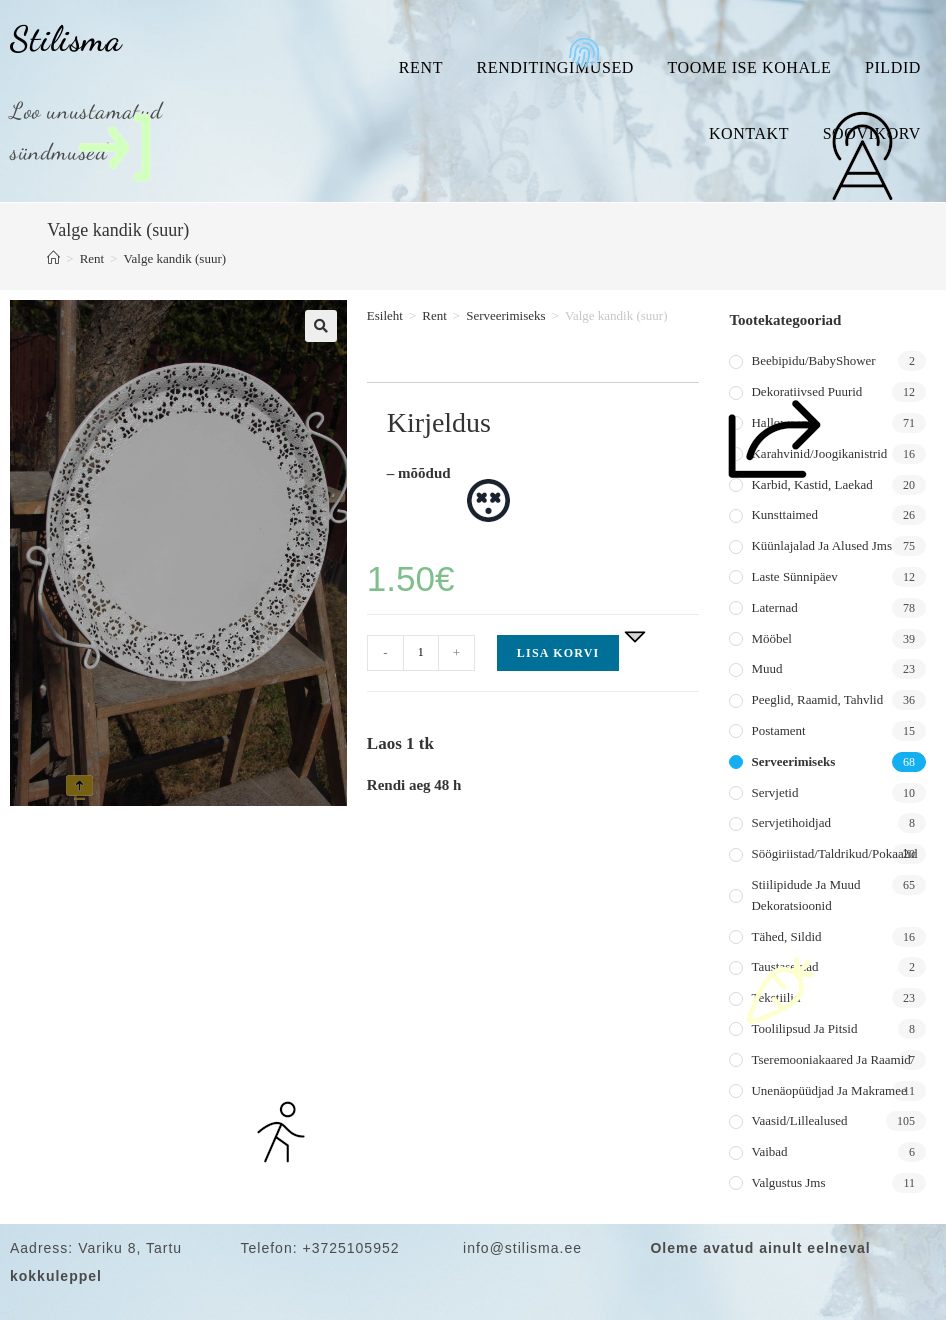 This screenshot has height=1320, width=946. What do you see at coordinates (488, 500) in the screenshot?
I see `indicates an error or failed action` at bounding box center [488, 500].